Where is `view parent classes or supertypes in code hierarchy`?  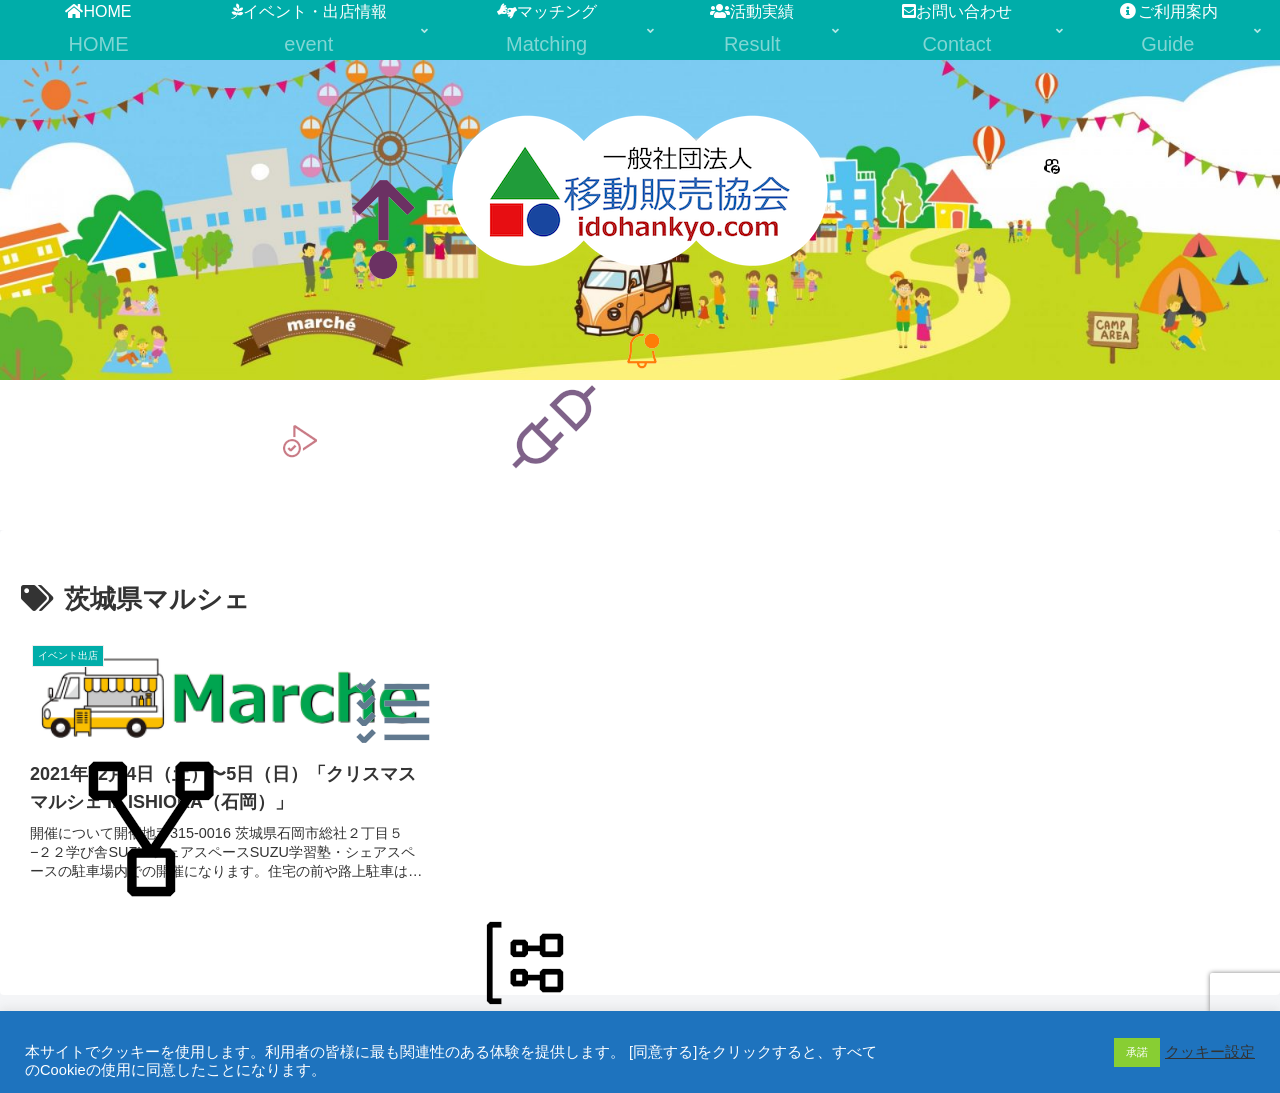 view parent classes or supertypes in code hierarchy is located at coordinates (156, 829).